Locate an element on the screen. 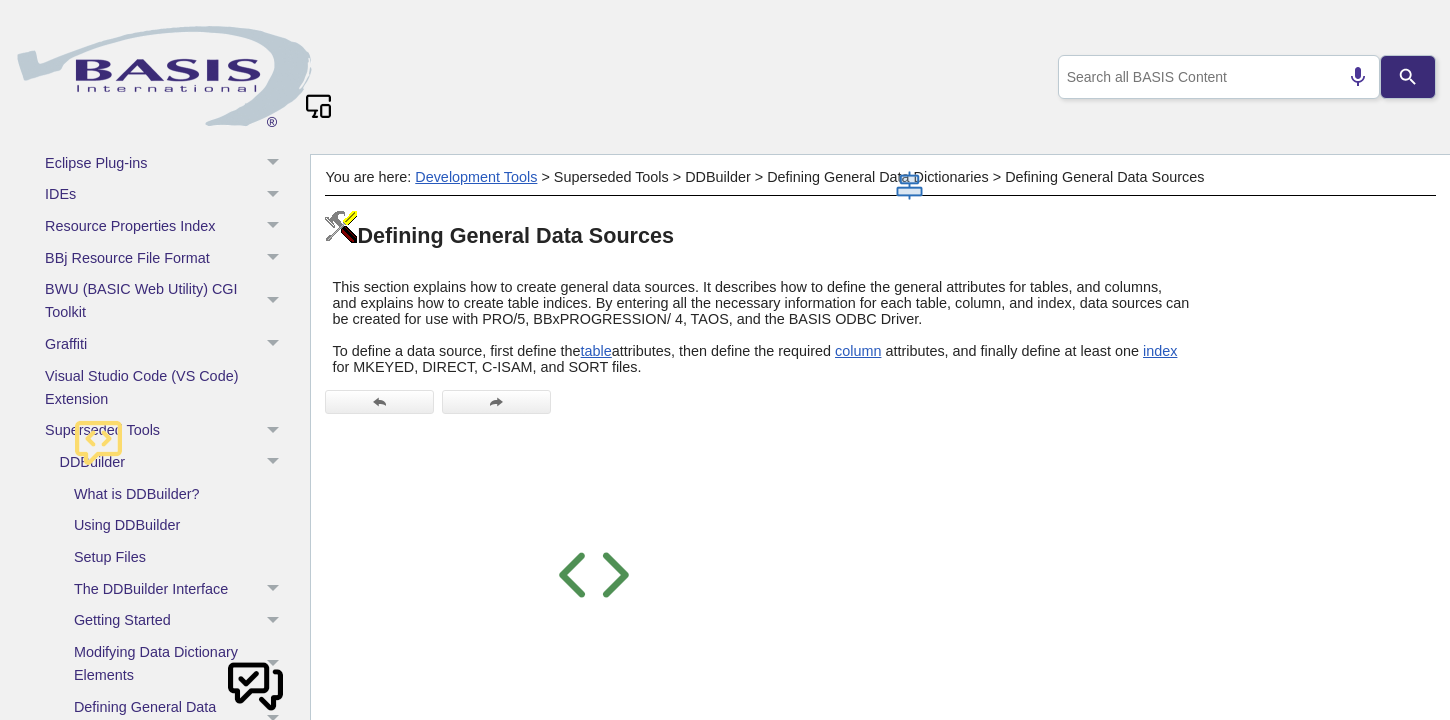  align objects to horizontal center is located at coordinates (909, 185).